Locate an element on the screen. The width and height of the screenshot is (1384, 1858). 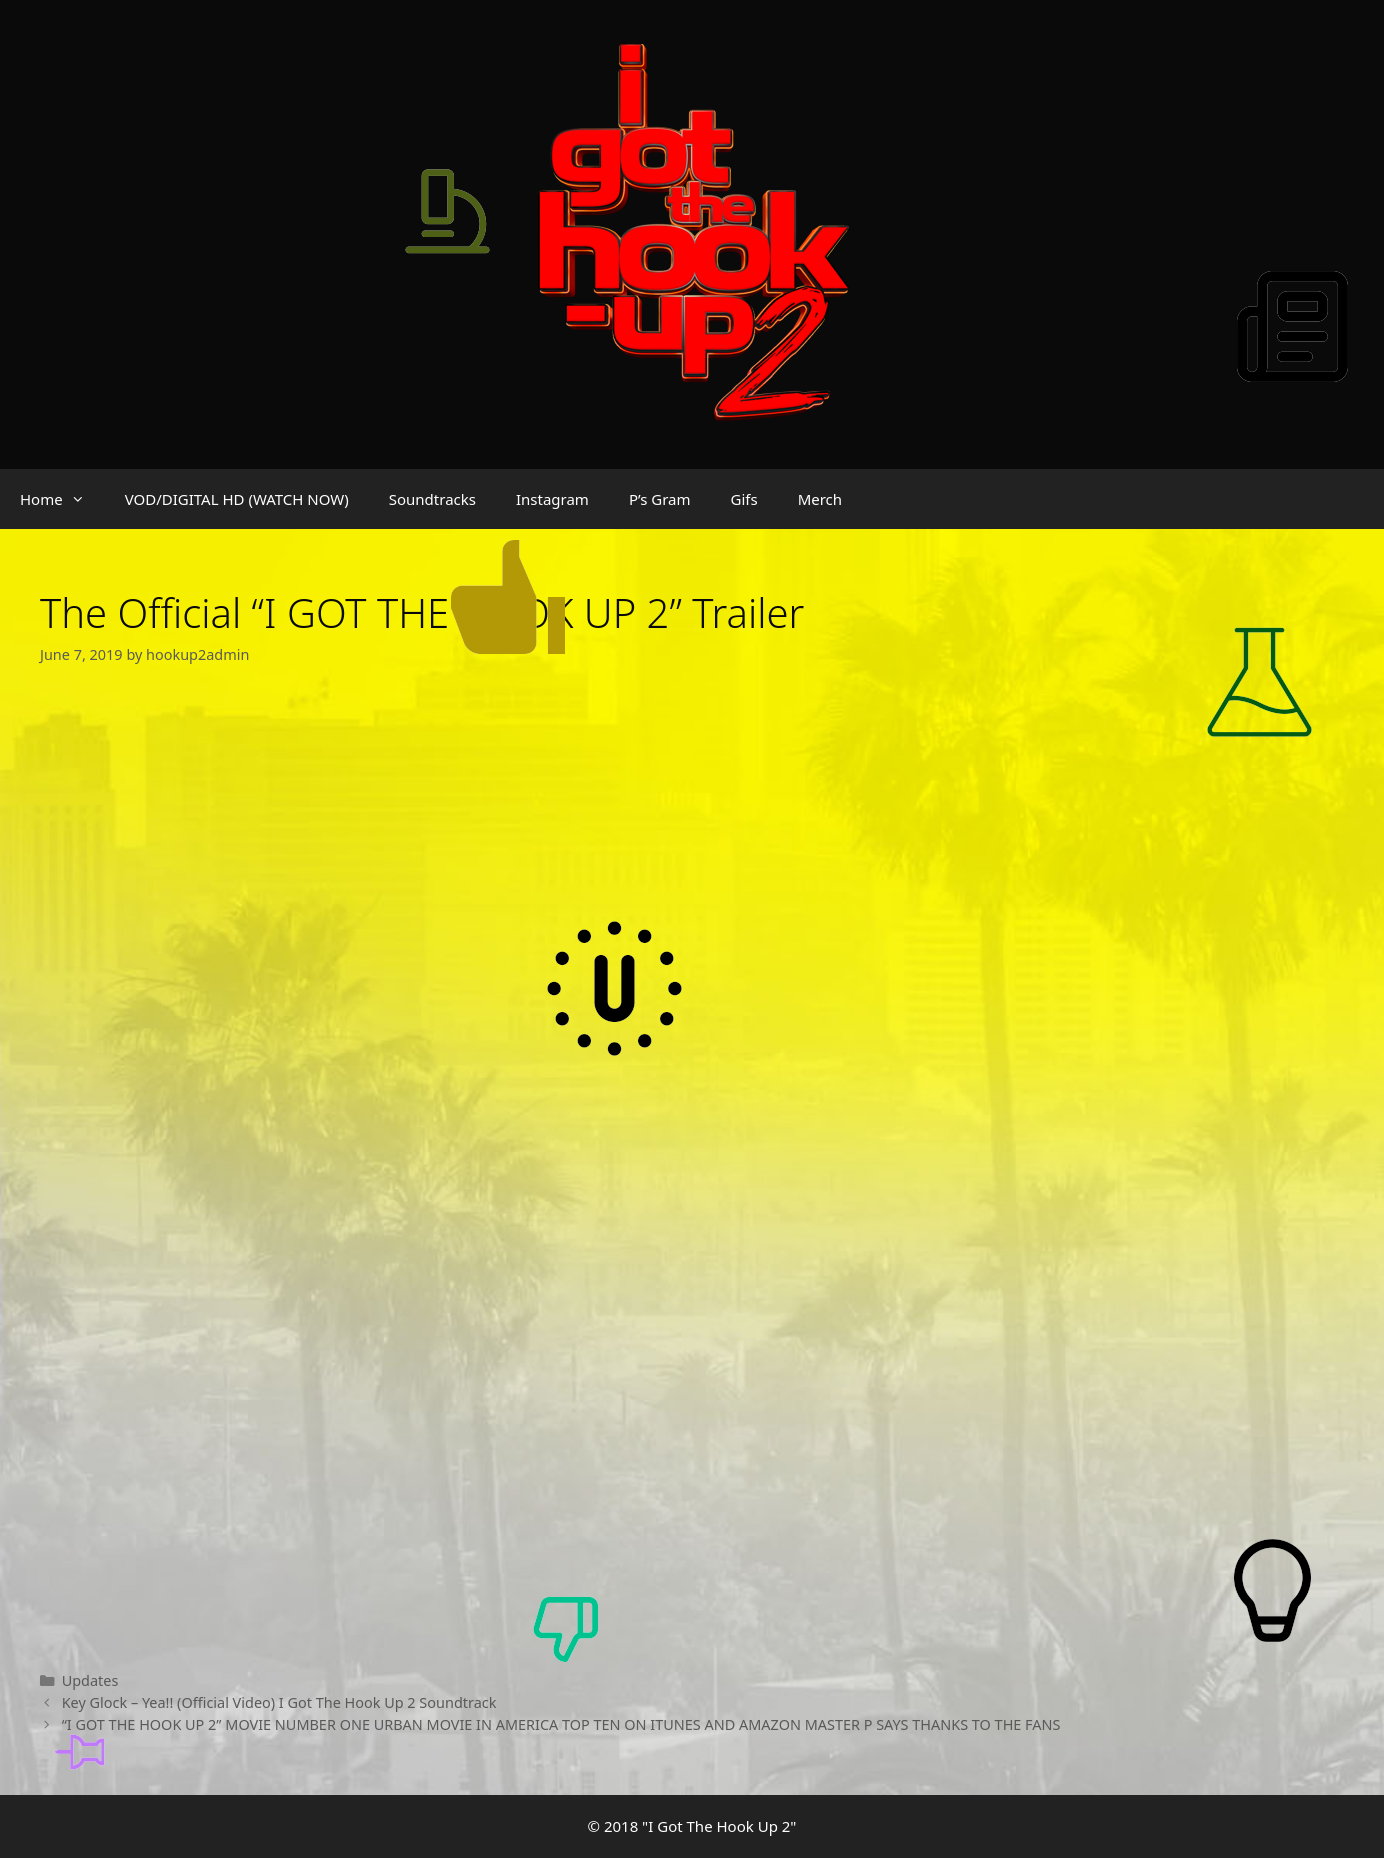
pin an item to keep it visible is located at coordinates (81, 1750).